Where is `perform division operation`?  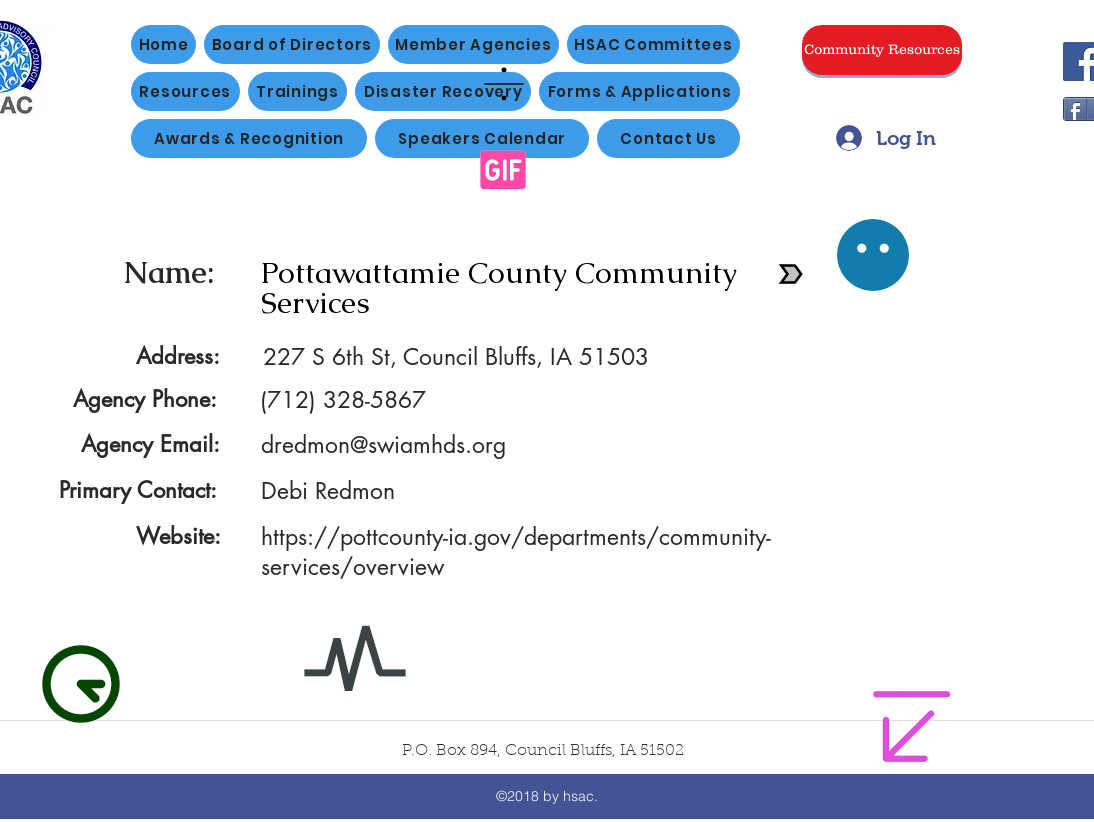
perform division operation is located at coordinates (504, 84).